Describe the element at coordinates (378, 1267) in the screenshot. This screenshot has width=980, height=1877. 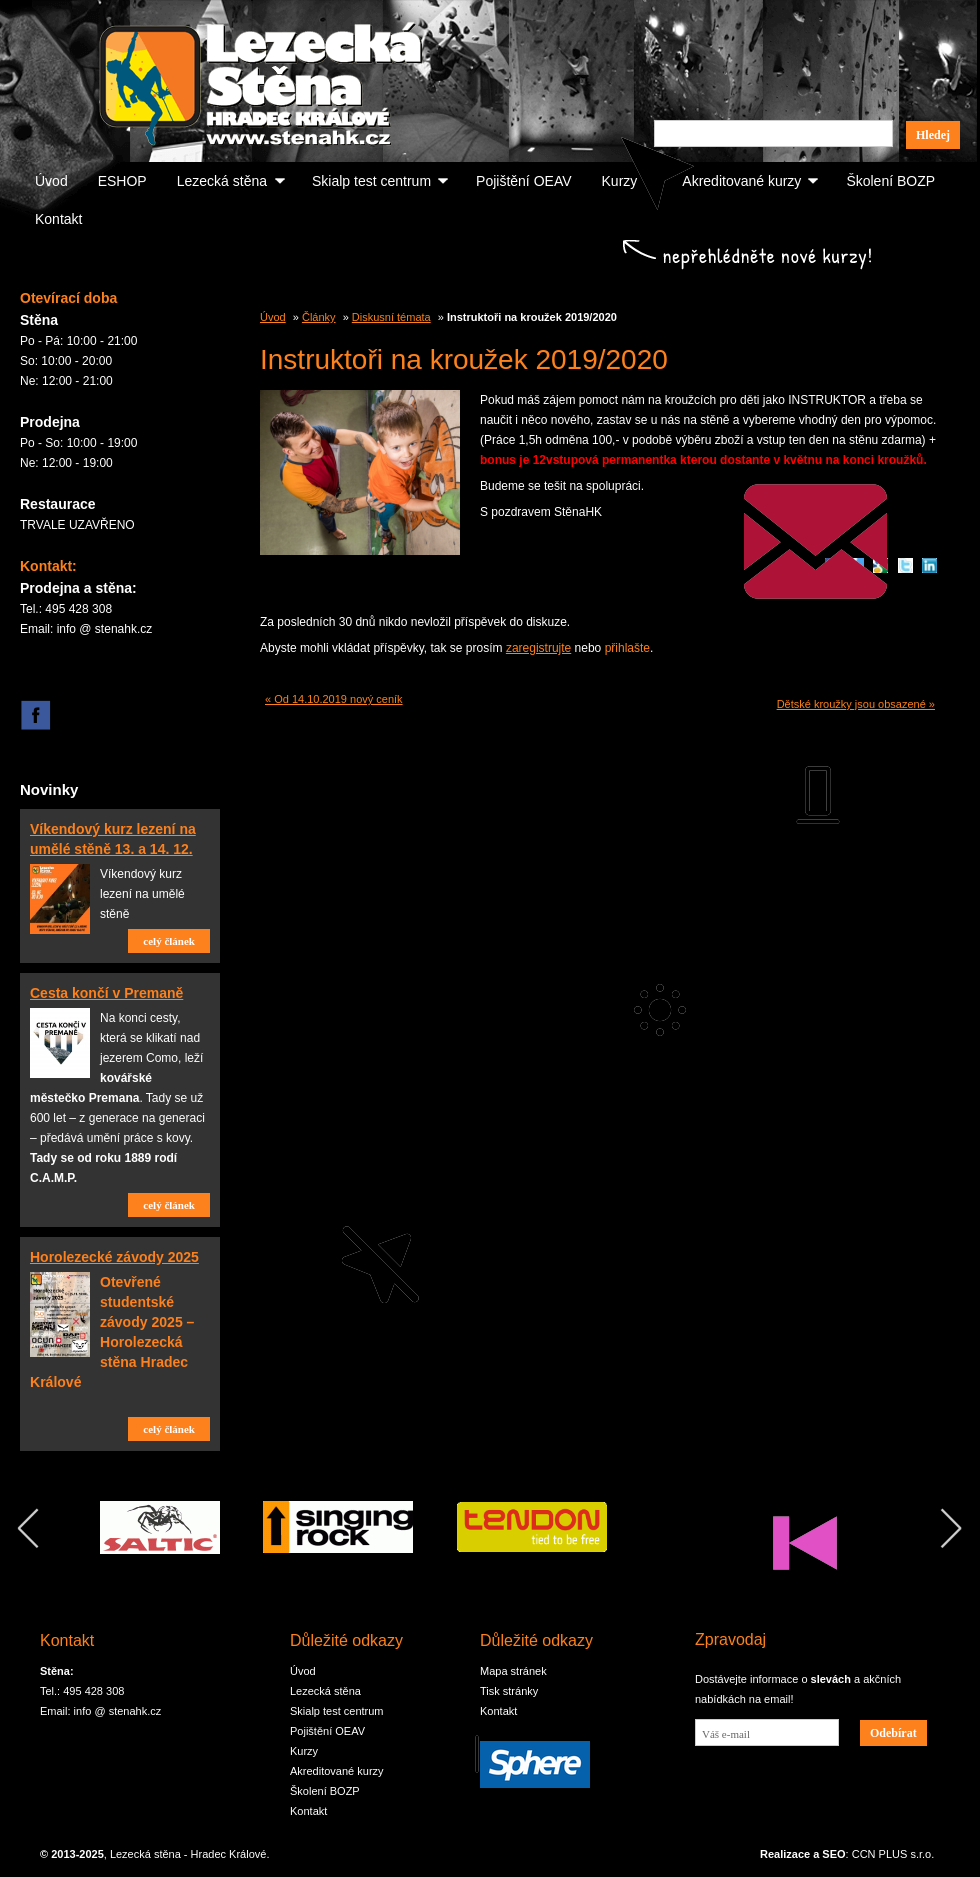
I see `location sharing is currently disabled` at that location.